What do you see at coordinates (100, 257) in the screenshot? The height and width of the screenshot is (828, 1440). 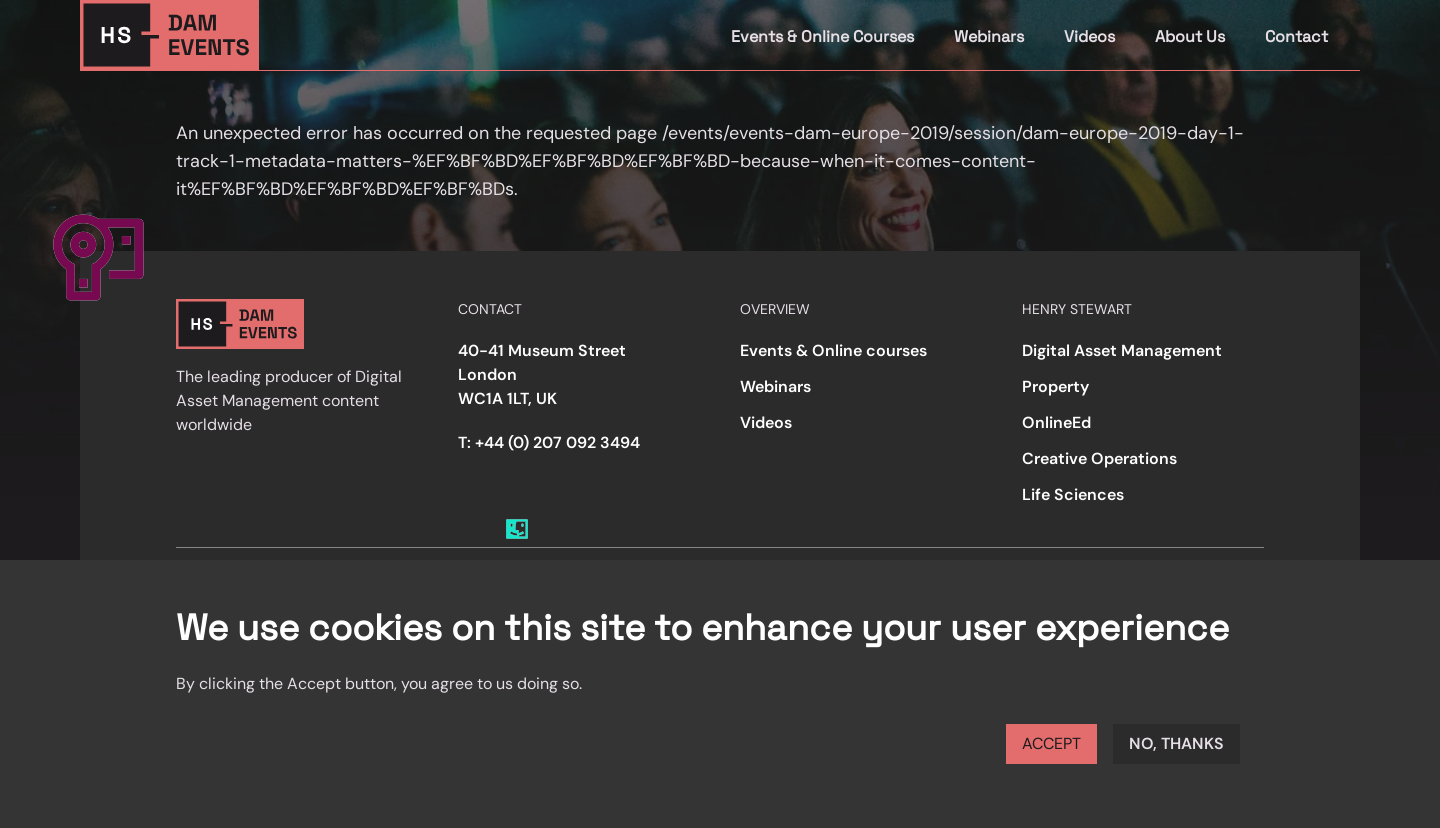 I see `DV camcorder or digital video camera` at bounding box center [100, 257].